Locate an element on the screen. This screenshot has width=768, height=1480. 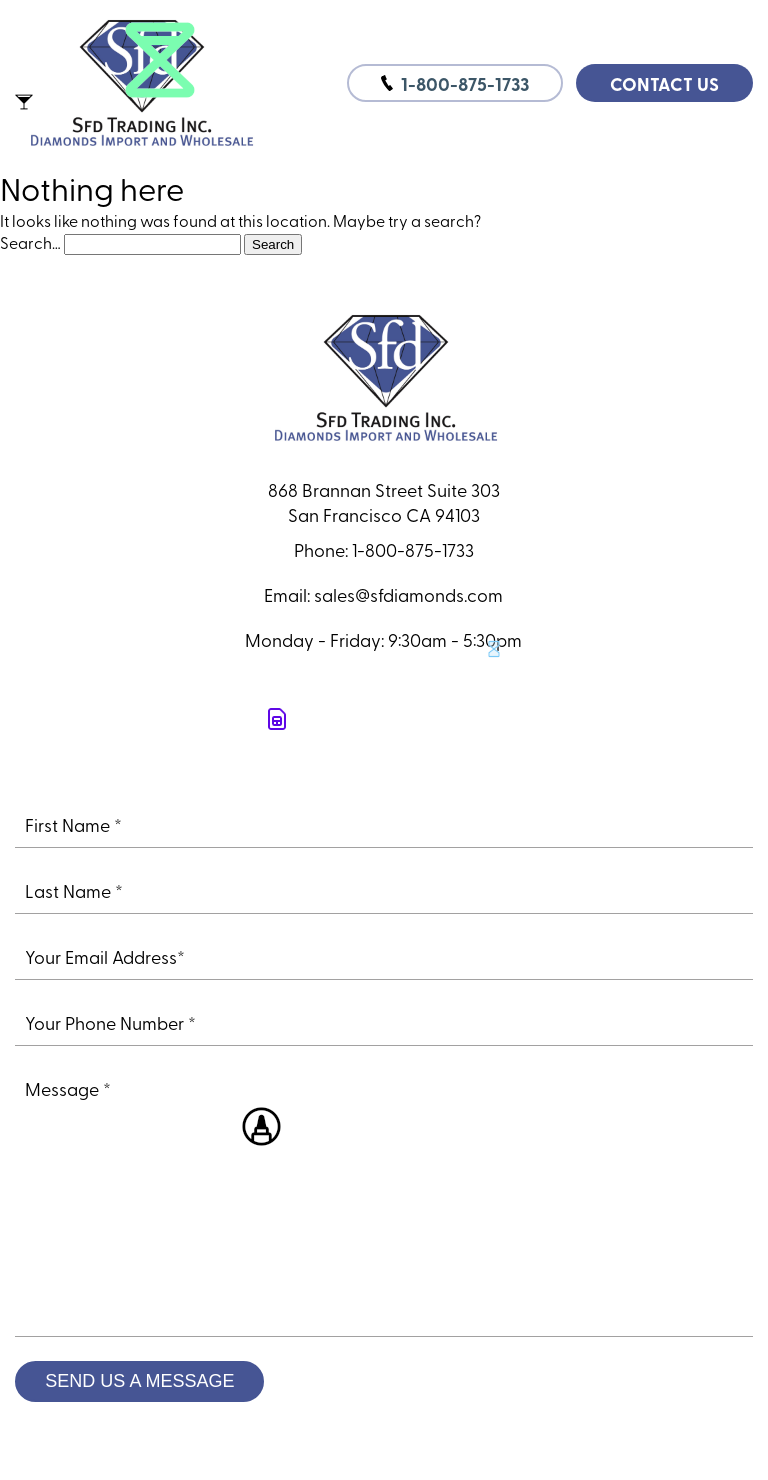
indicates a loading or processing state is located at coordinates (494, 649).